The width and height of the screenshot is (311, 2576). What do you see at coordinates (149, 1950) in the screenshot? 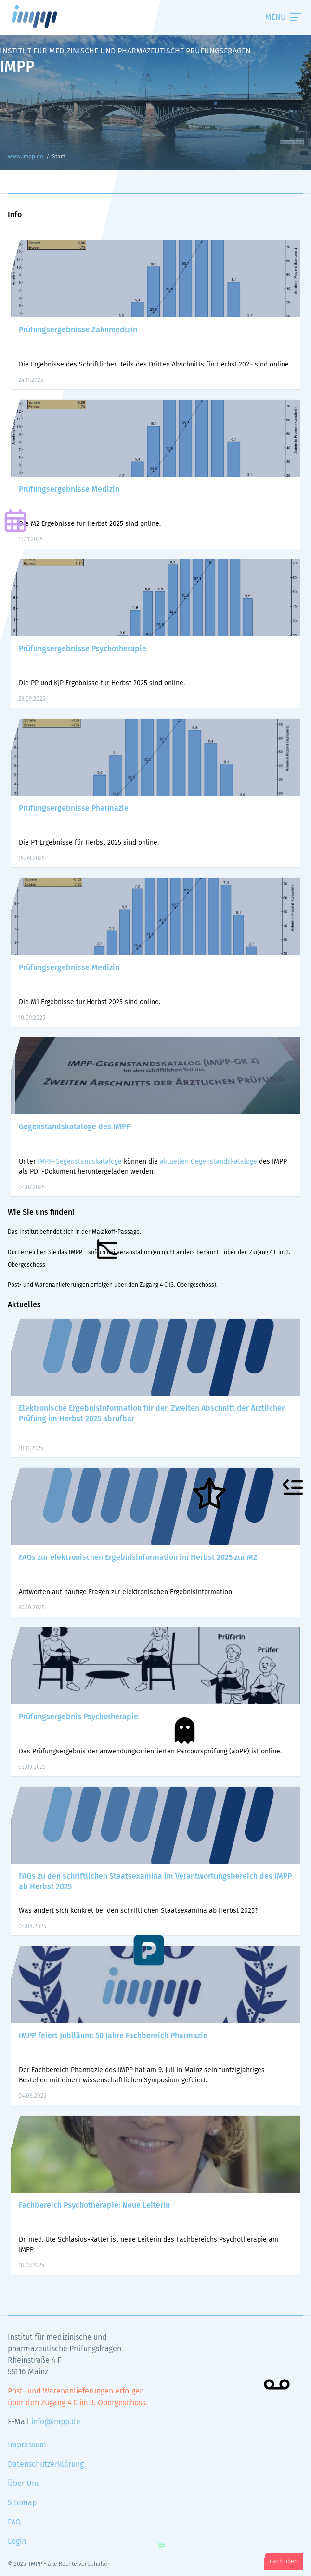
I see `find nearby parking locations` at bounding box center [149, 1950].